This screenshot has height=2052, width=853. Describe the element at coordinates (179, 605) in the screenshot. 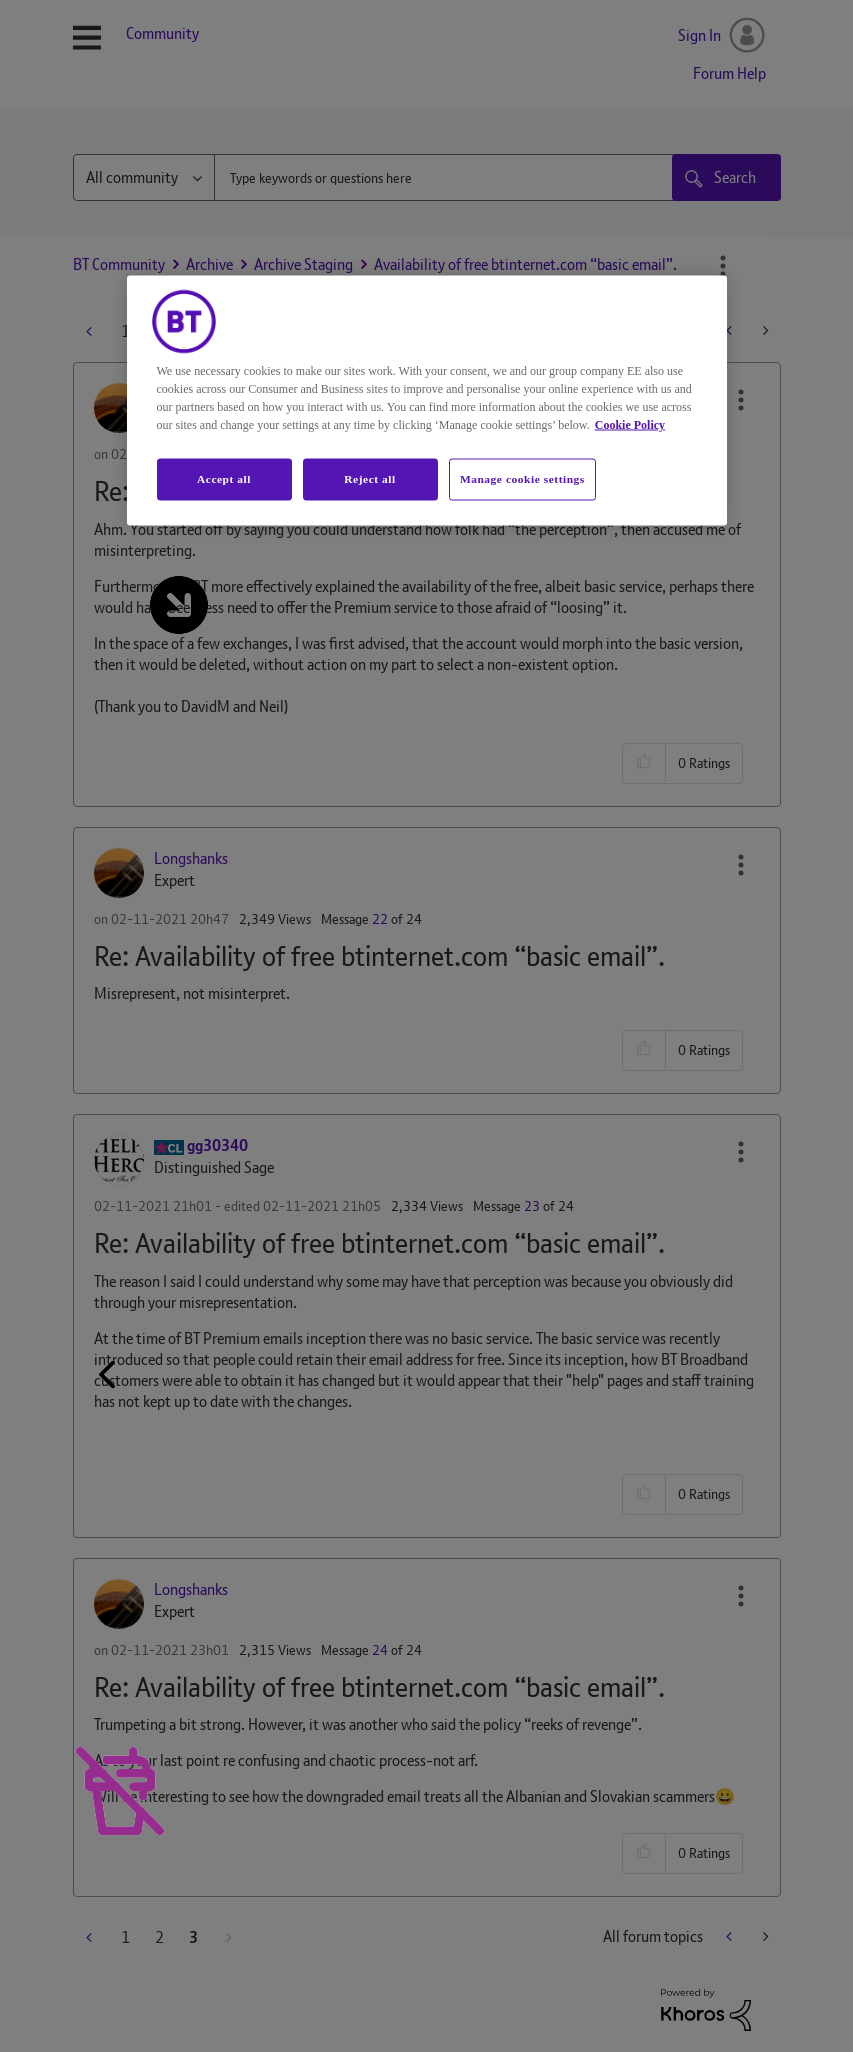

I see `navigate to the next section diagonally` at that location.